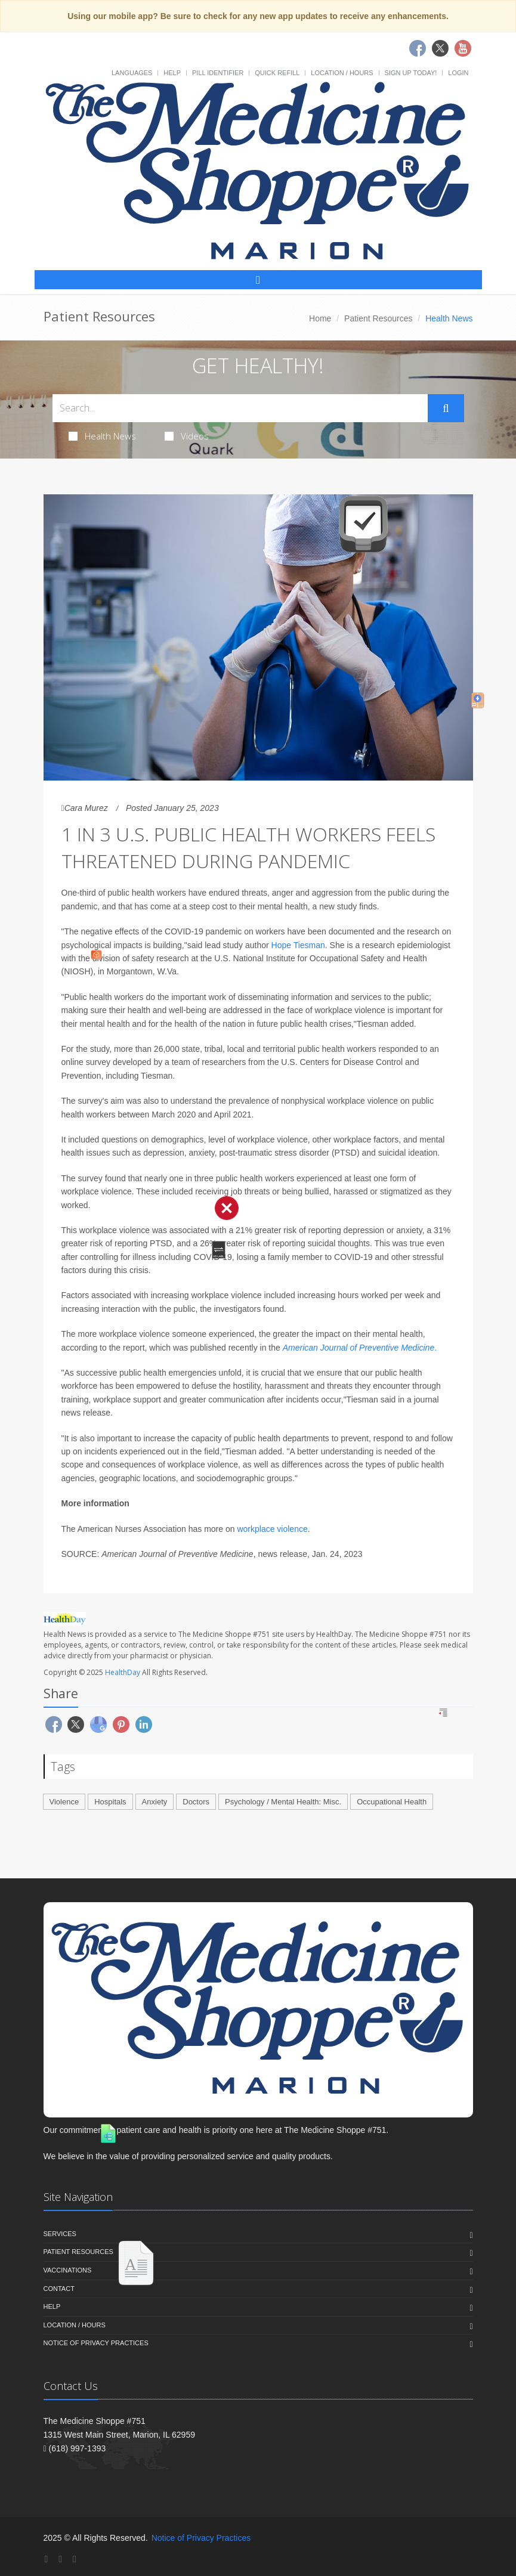 This screenshot has height=2576, width=516. Describe the element at coordinates (227, 1208) in the screenshot. I see `cancel or close a dialog` at that location.